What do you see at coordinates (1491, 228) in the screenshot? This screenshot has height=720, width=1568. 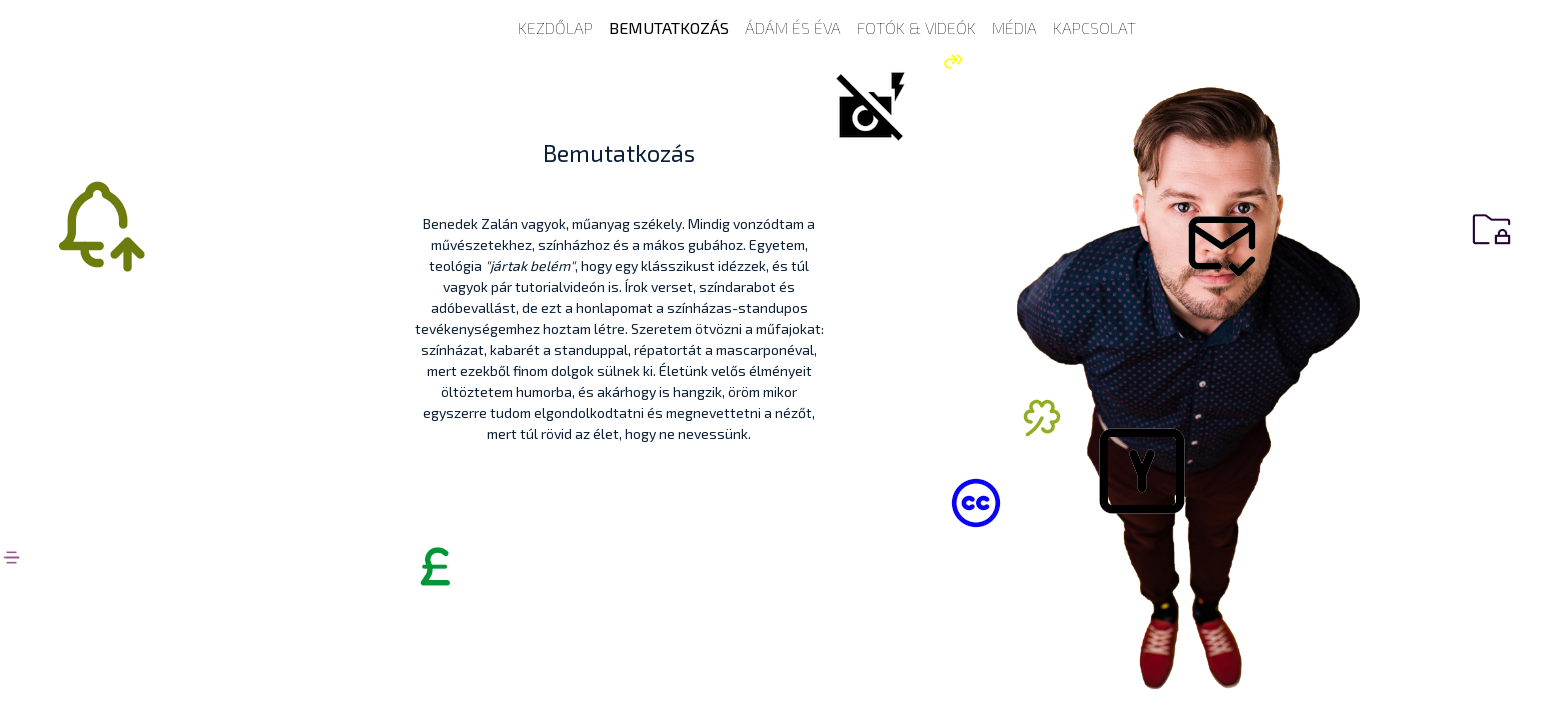 I see `access a password-protected folder` at bounding box center [1491, 228].